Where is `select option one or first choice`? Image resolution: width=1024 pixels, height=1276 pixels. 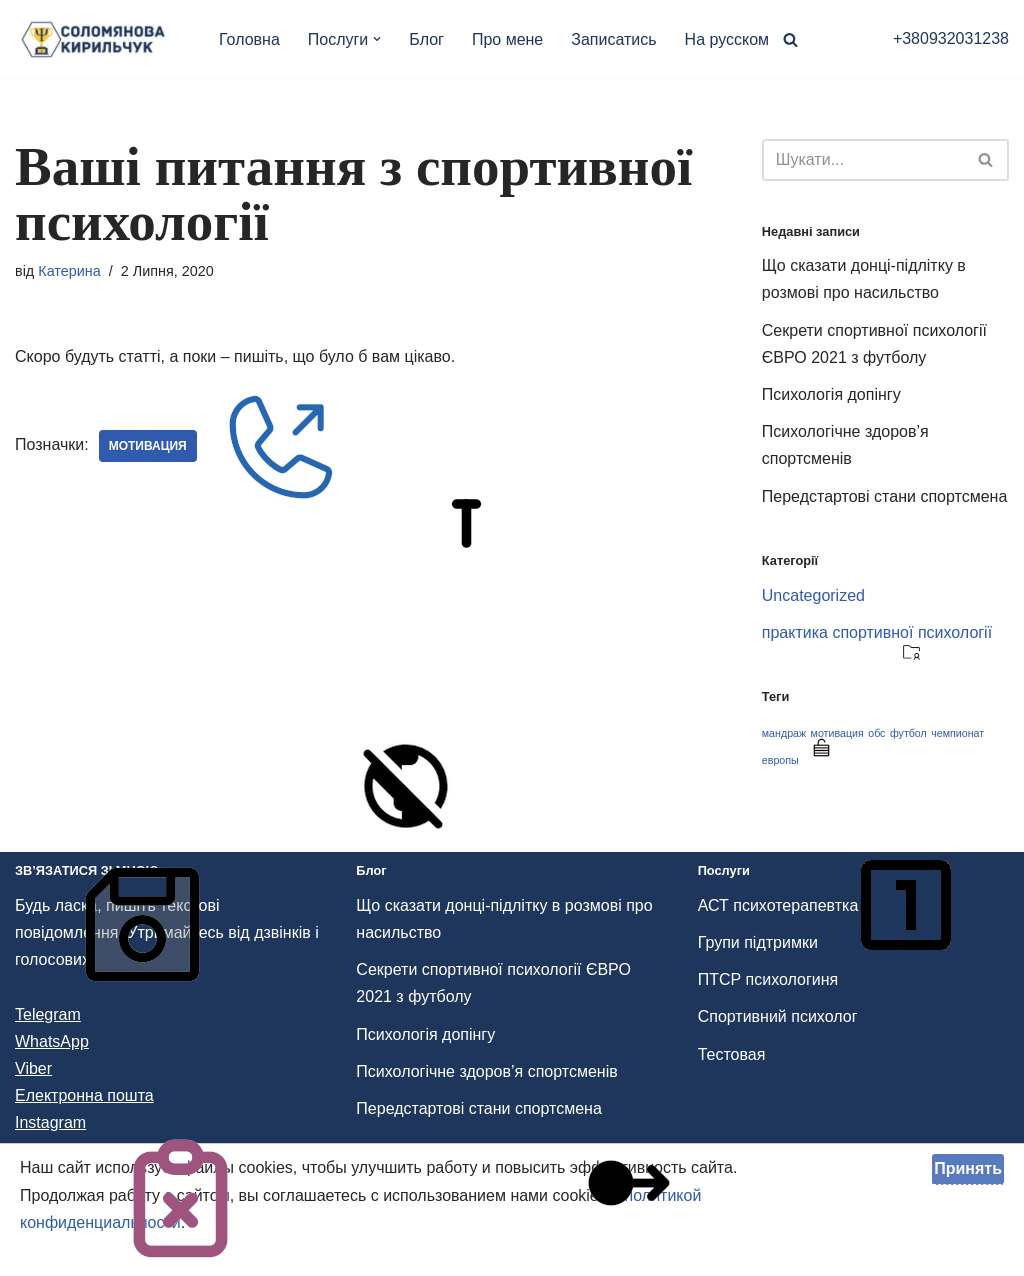 select option one or first choice is located at coordinates (906, 905).